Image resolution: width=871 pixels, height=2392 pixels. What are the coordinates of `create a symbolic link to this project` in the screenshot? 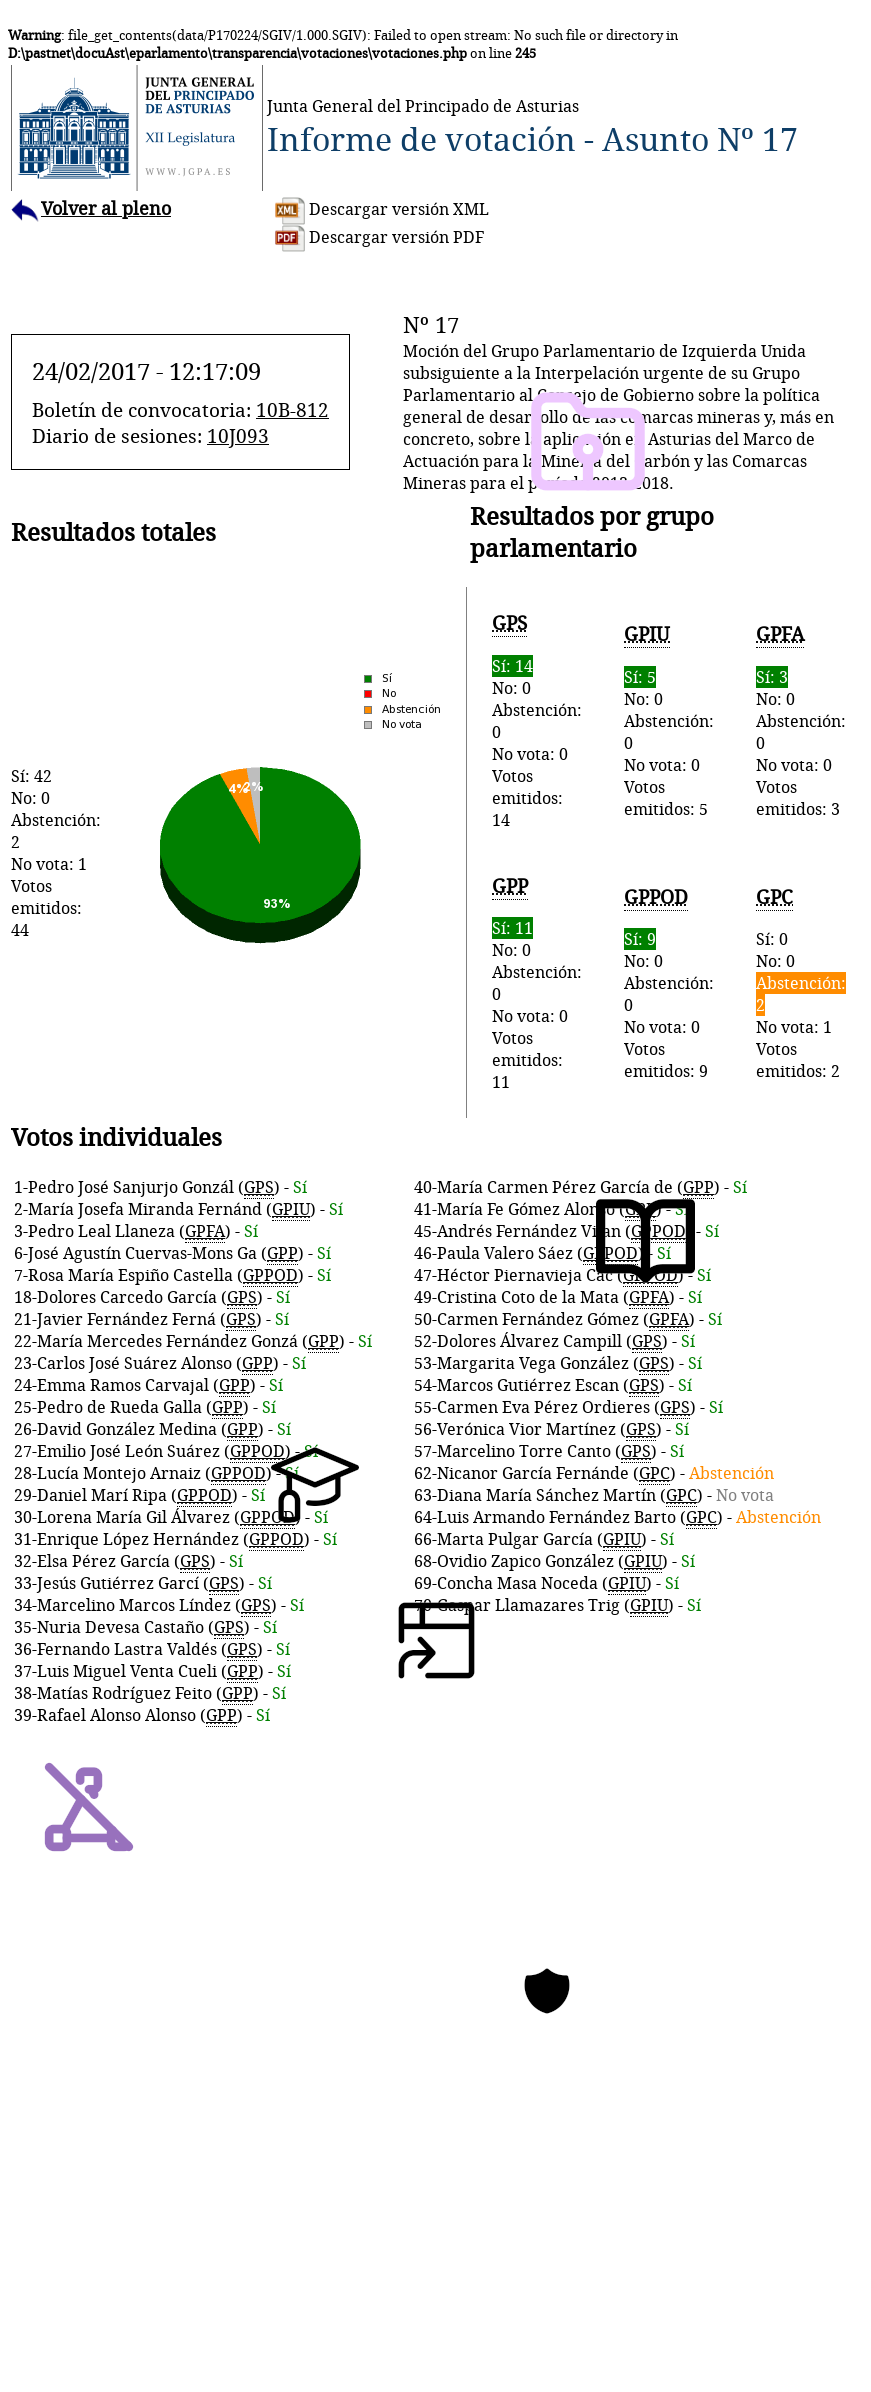 It's located at (436, 1640).